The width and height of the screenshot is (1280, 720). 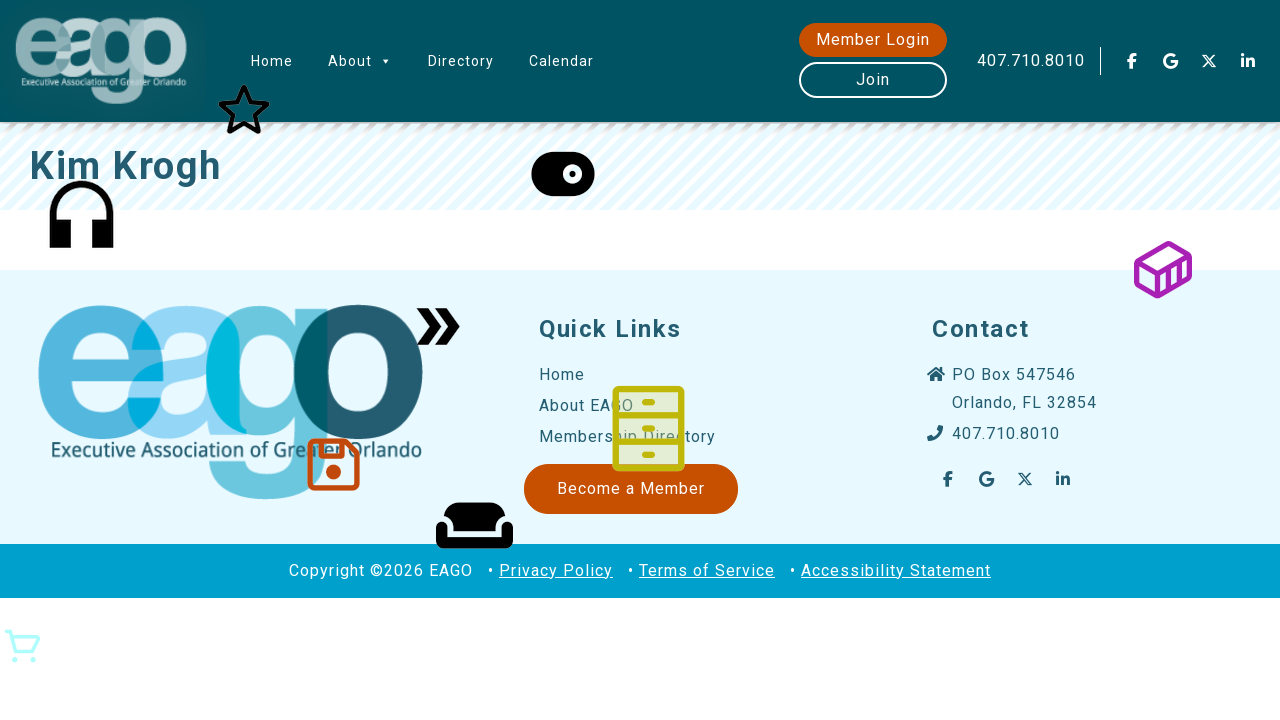 I want to click on browse living room furniture, so click(x=474, y=525).